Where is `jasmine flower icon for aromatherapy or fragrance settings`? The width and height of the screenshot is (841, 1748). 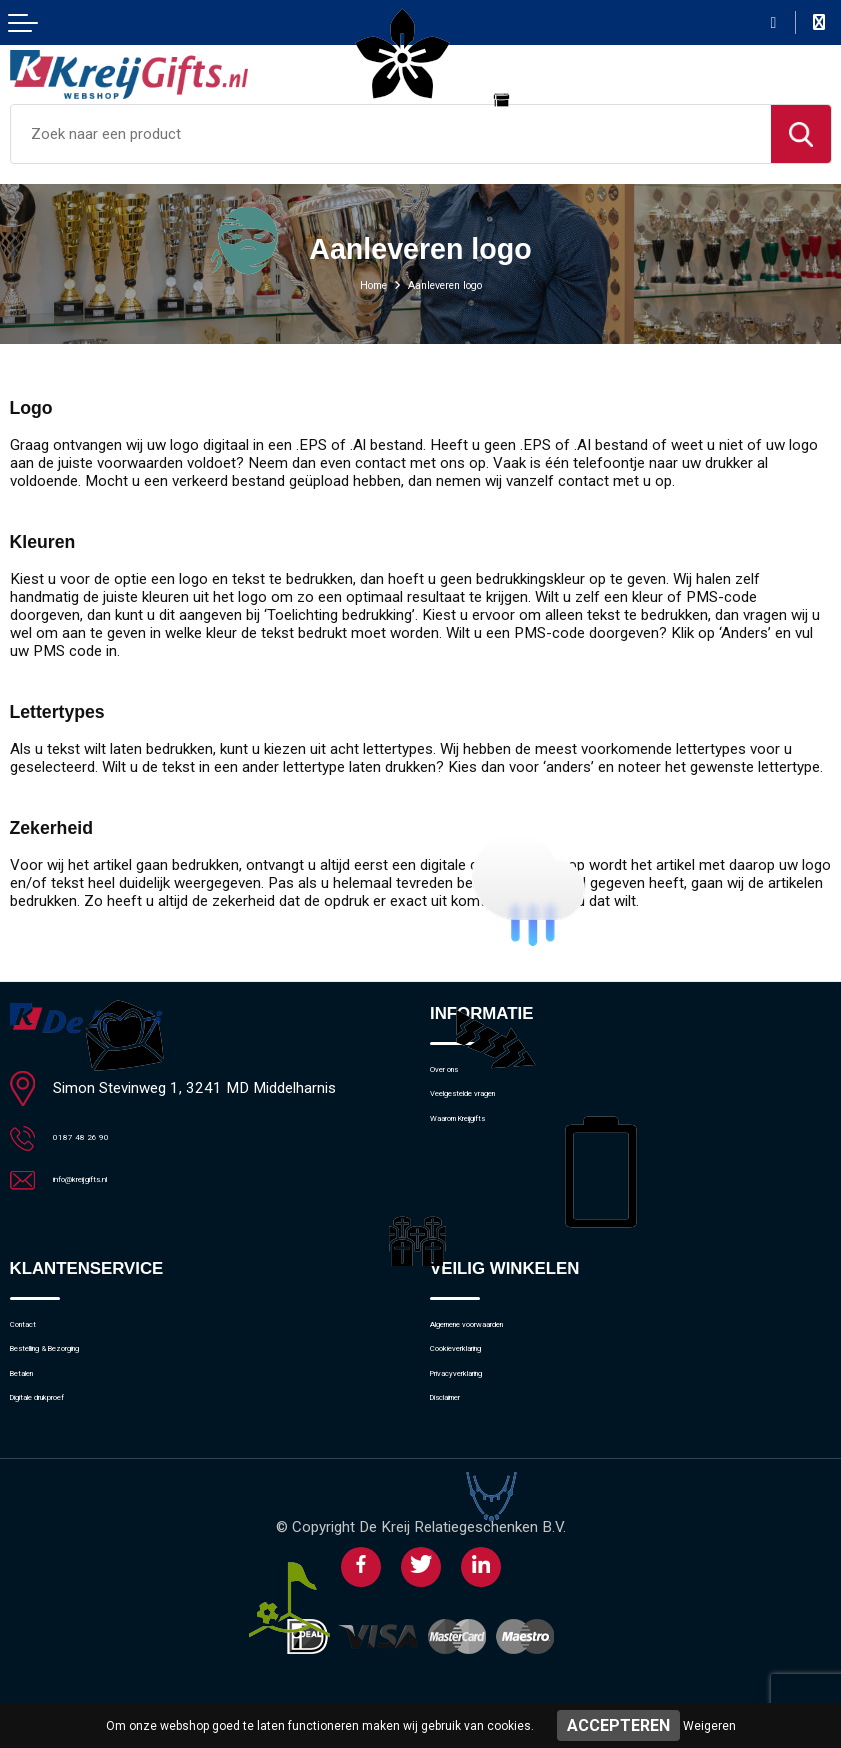
jasmine flower icon for aromatherapy or fragrance settings is located at coordinates (402, 53).